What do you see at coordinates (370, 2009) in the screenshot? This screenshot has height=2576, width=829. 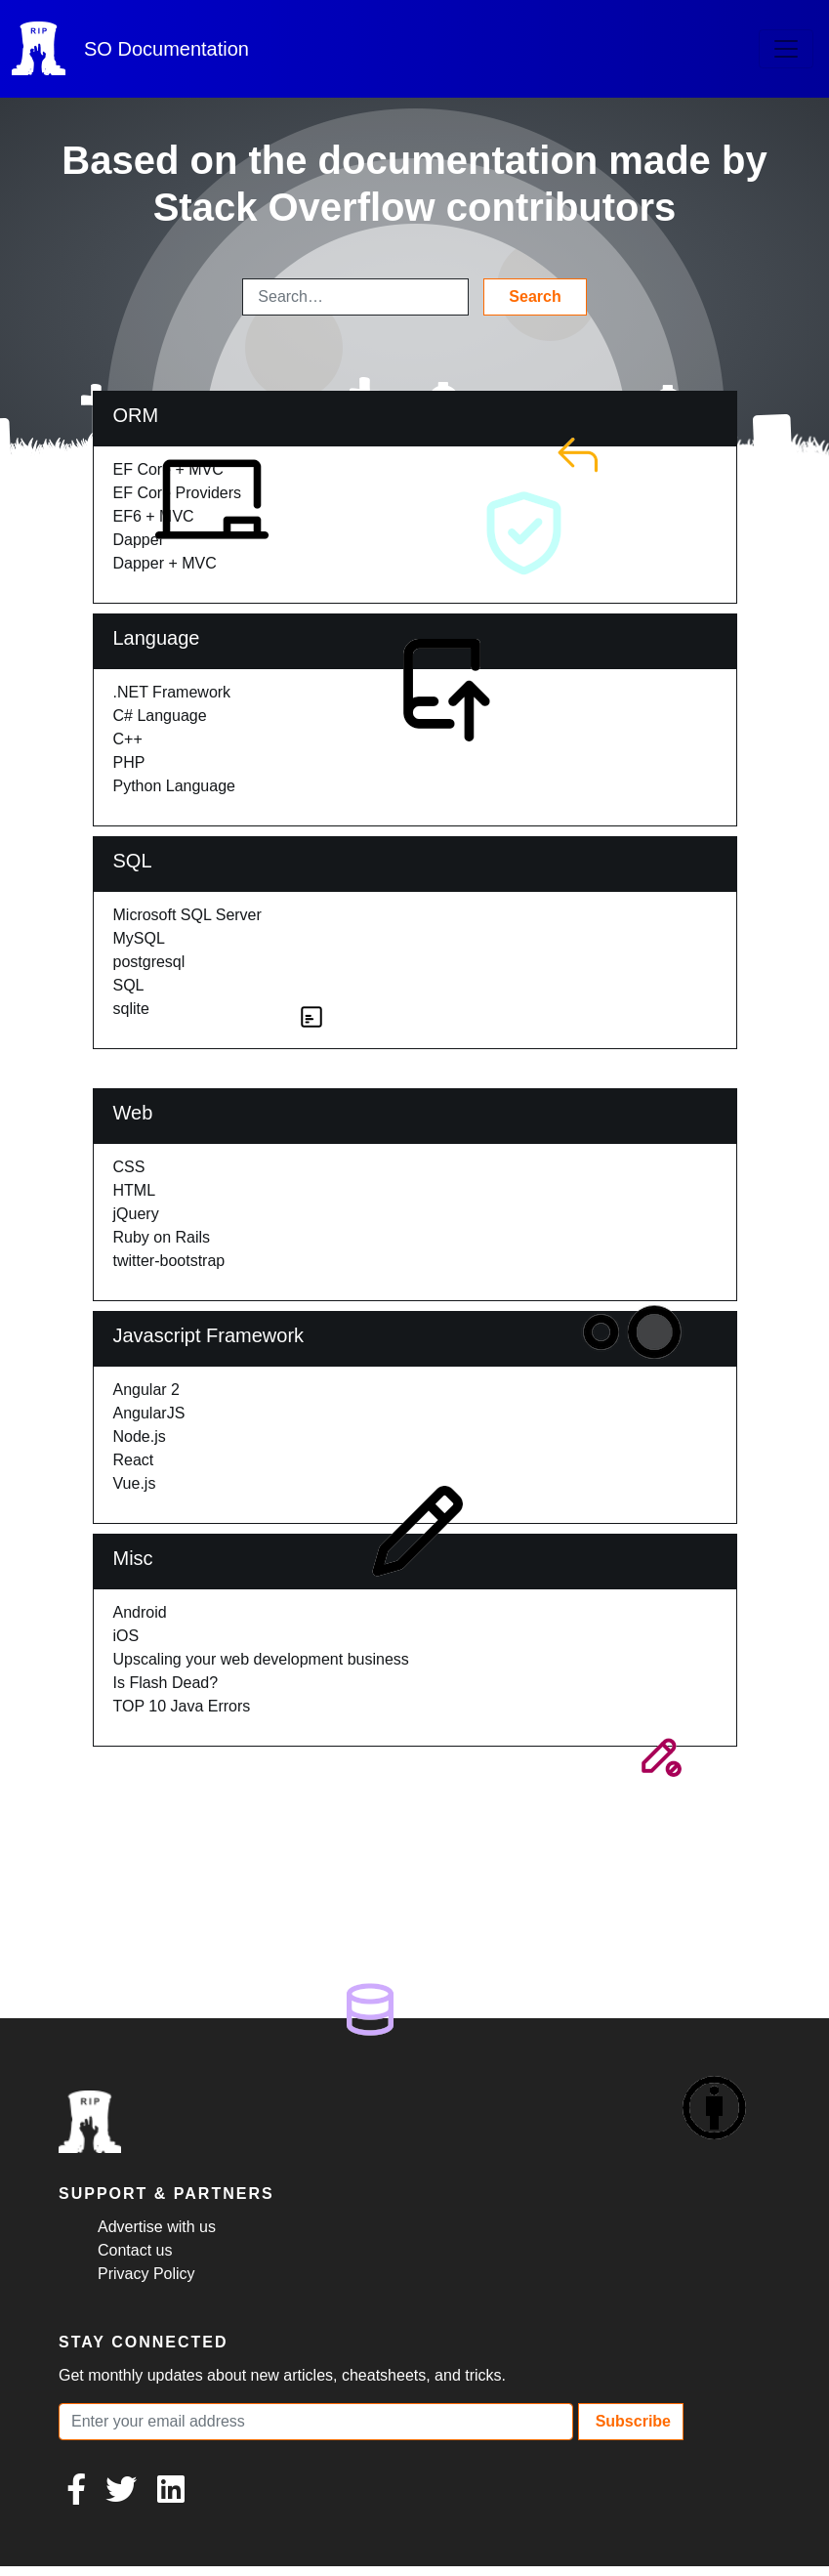 I see `access database or data storage` at bounding box center [370, 2009].